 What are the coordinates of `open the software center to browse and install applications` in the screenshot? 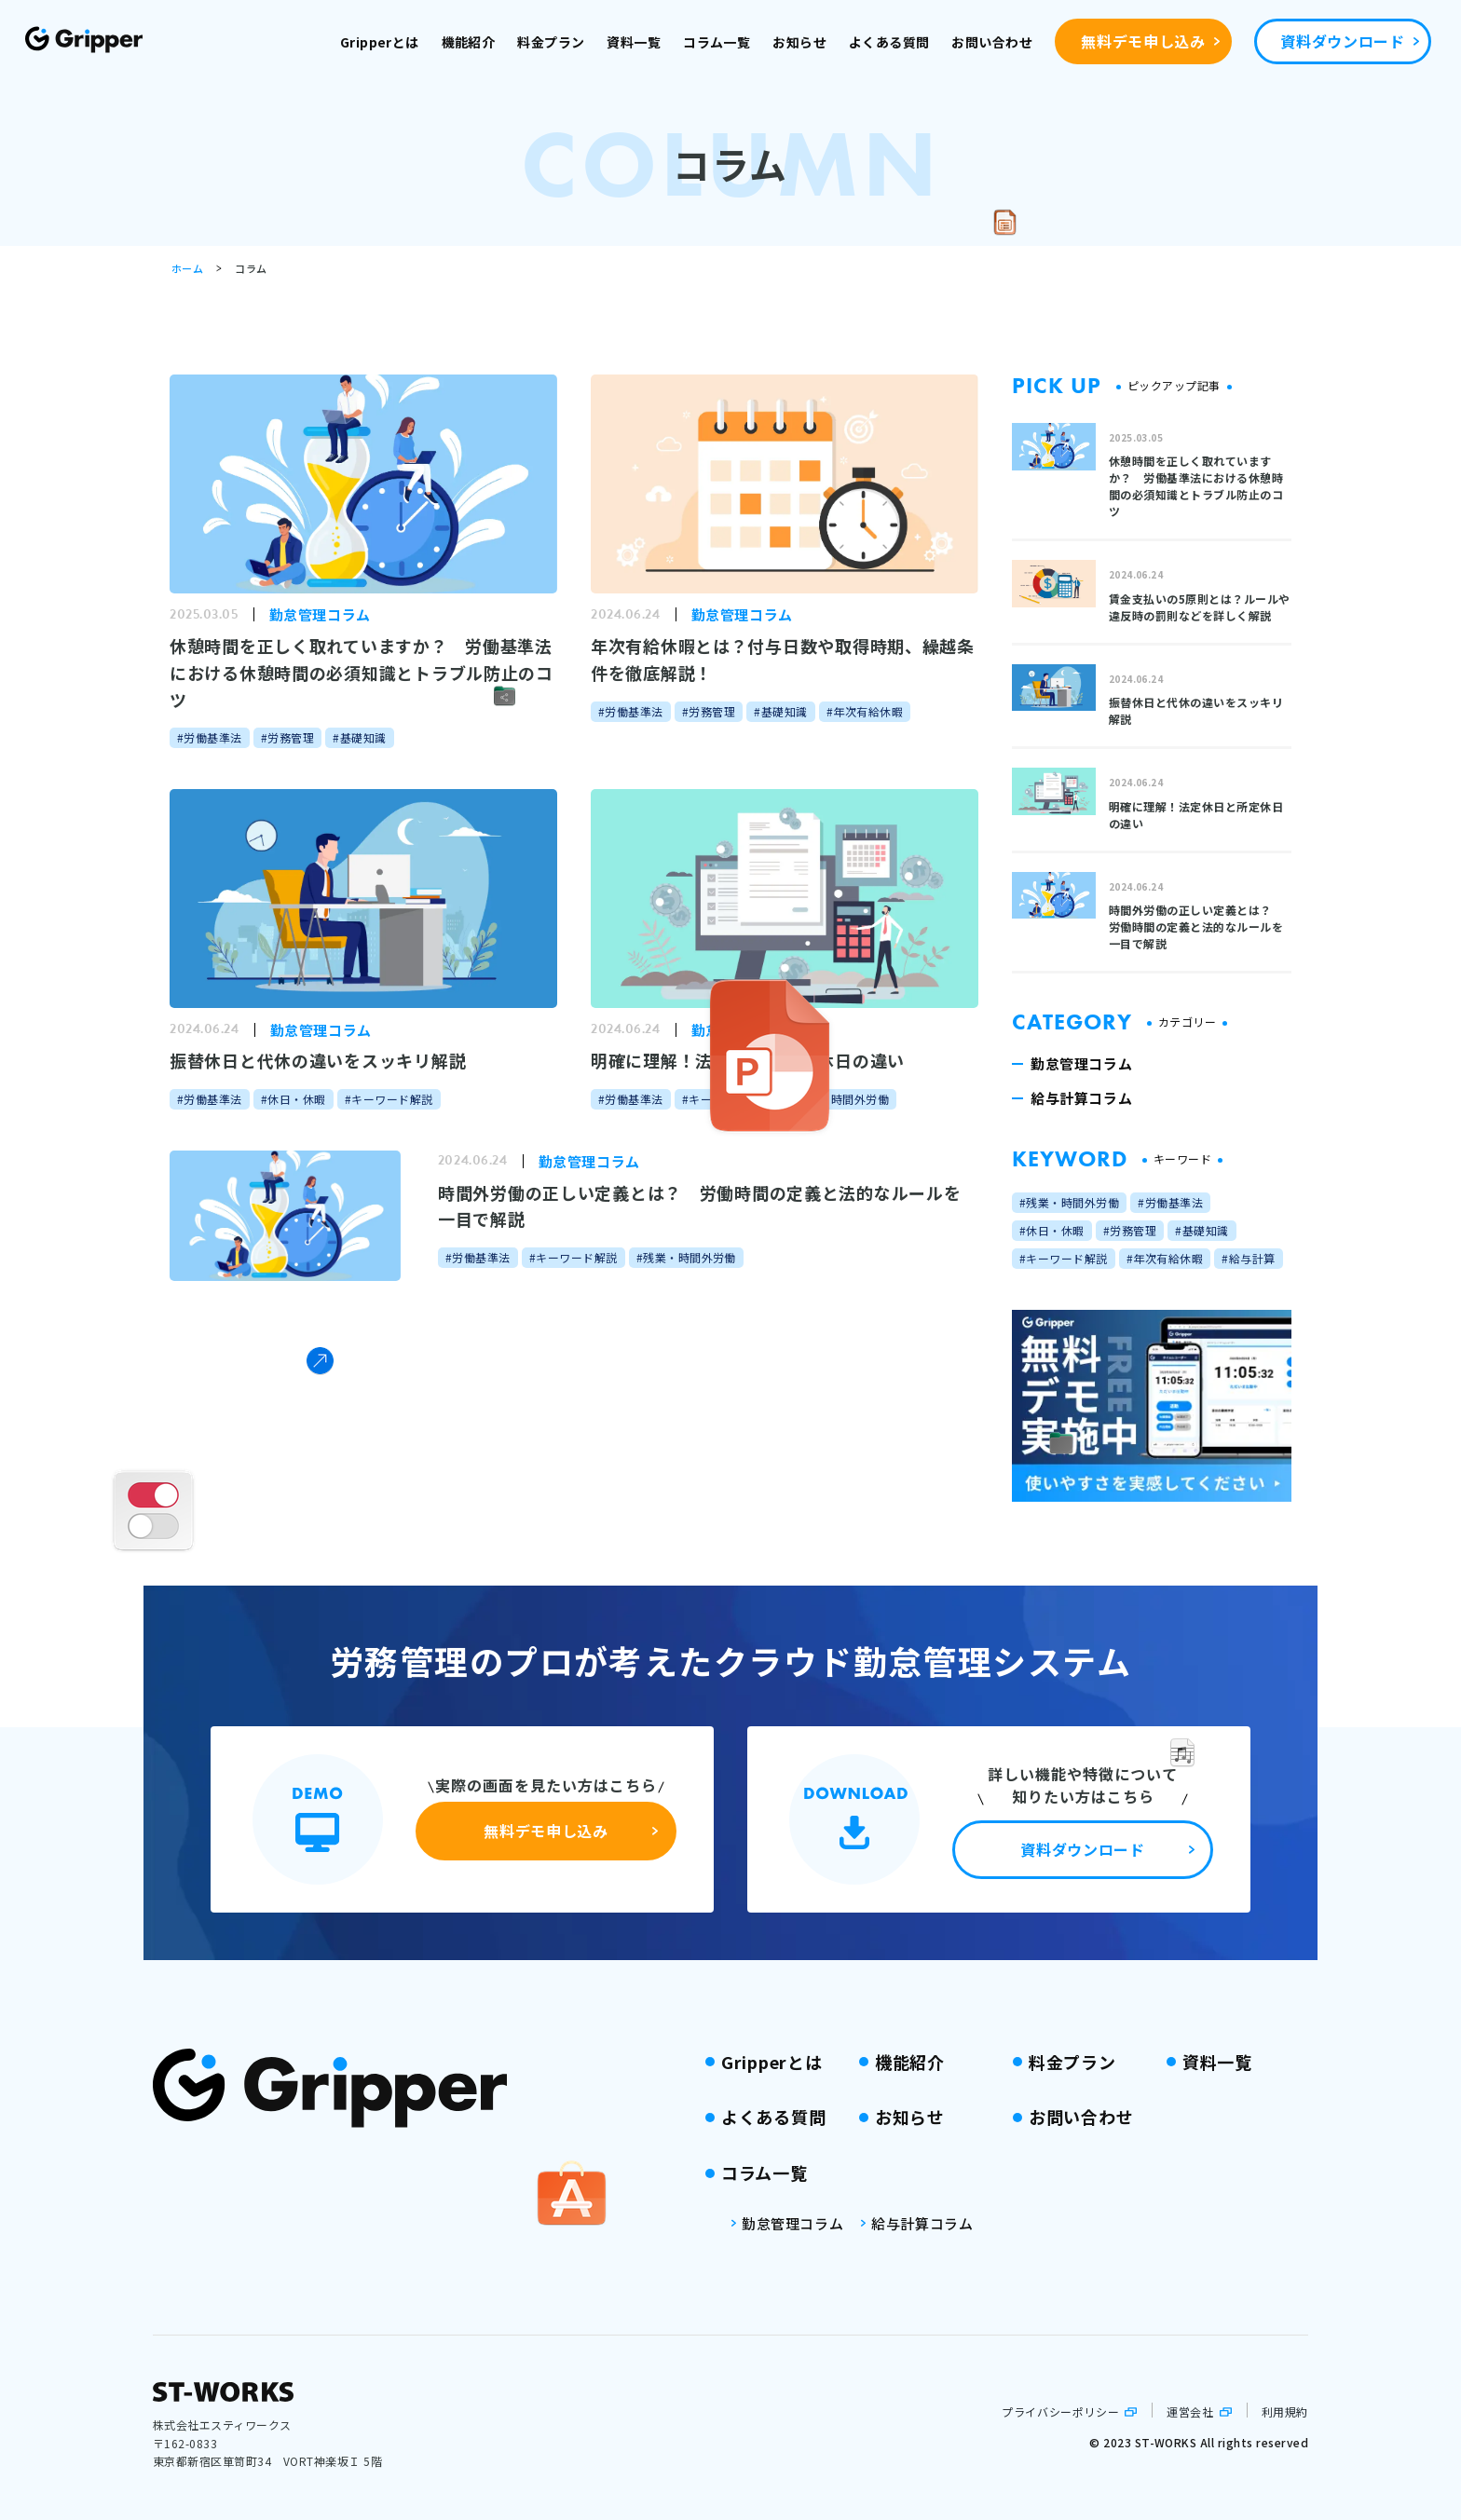 It's located at (571, 2198).